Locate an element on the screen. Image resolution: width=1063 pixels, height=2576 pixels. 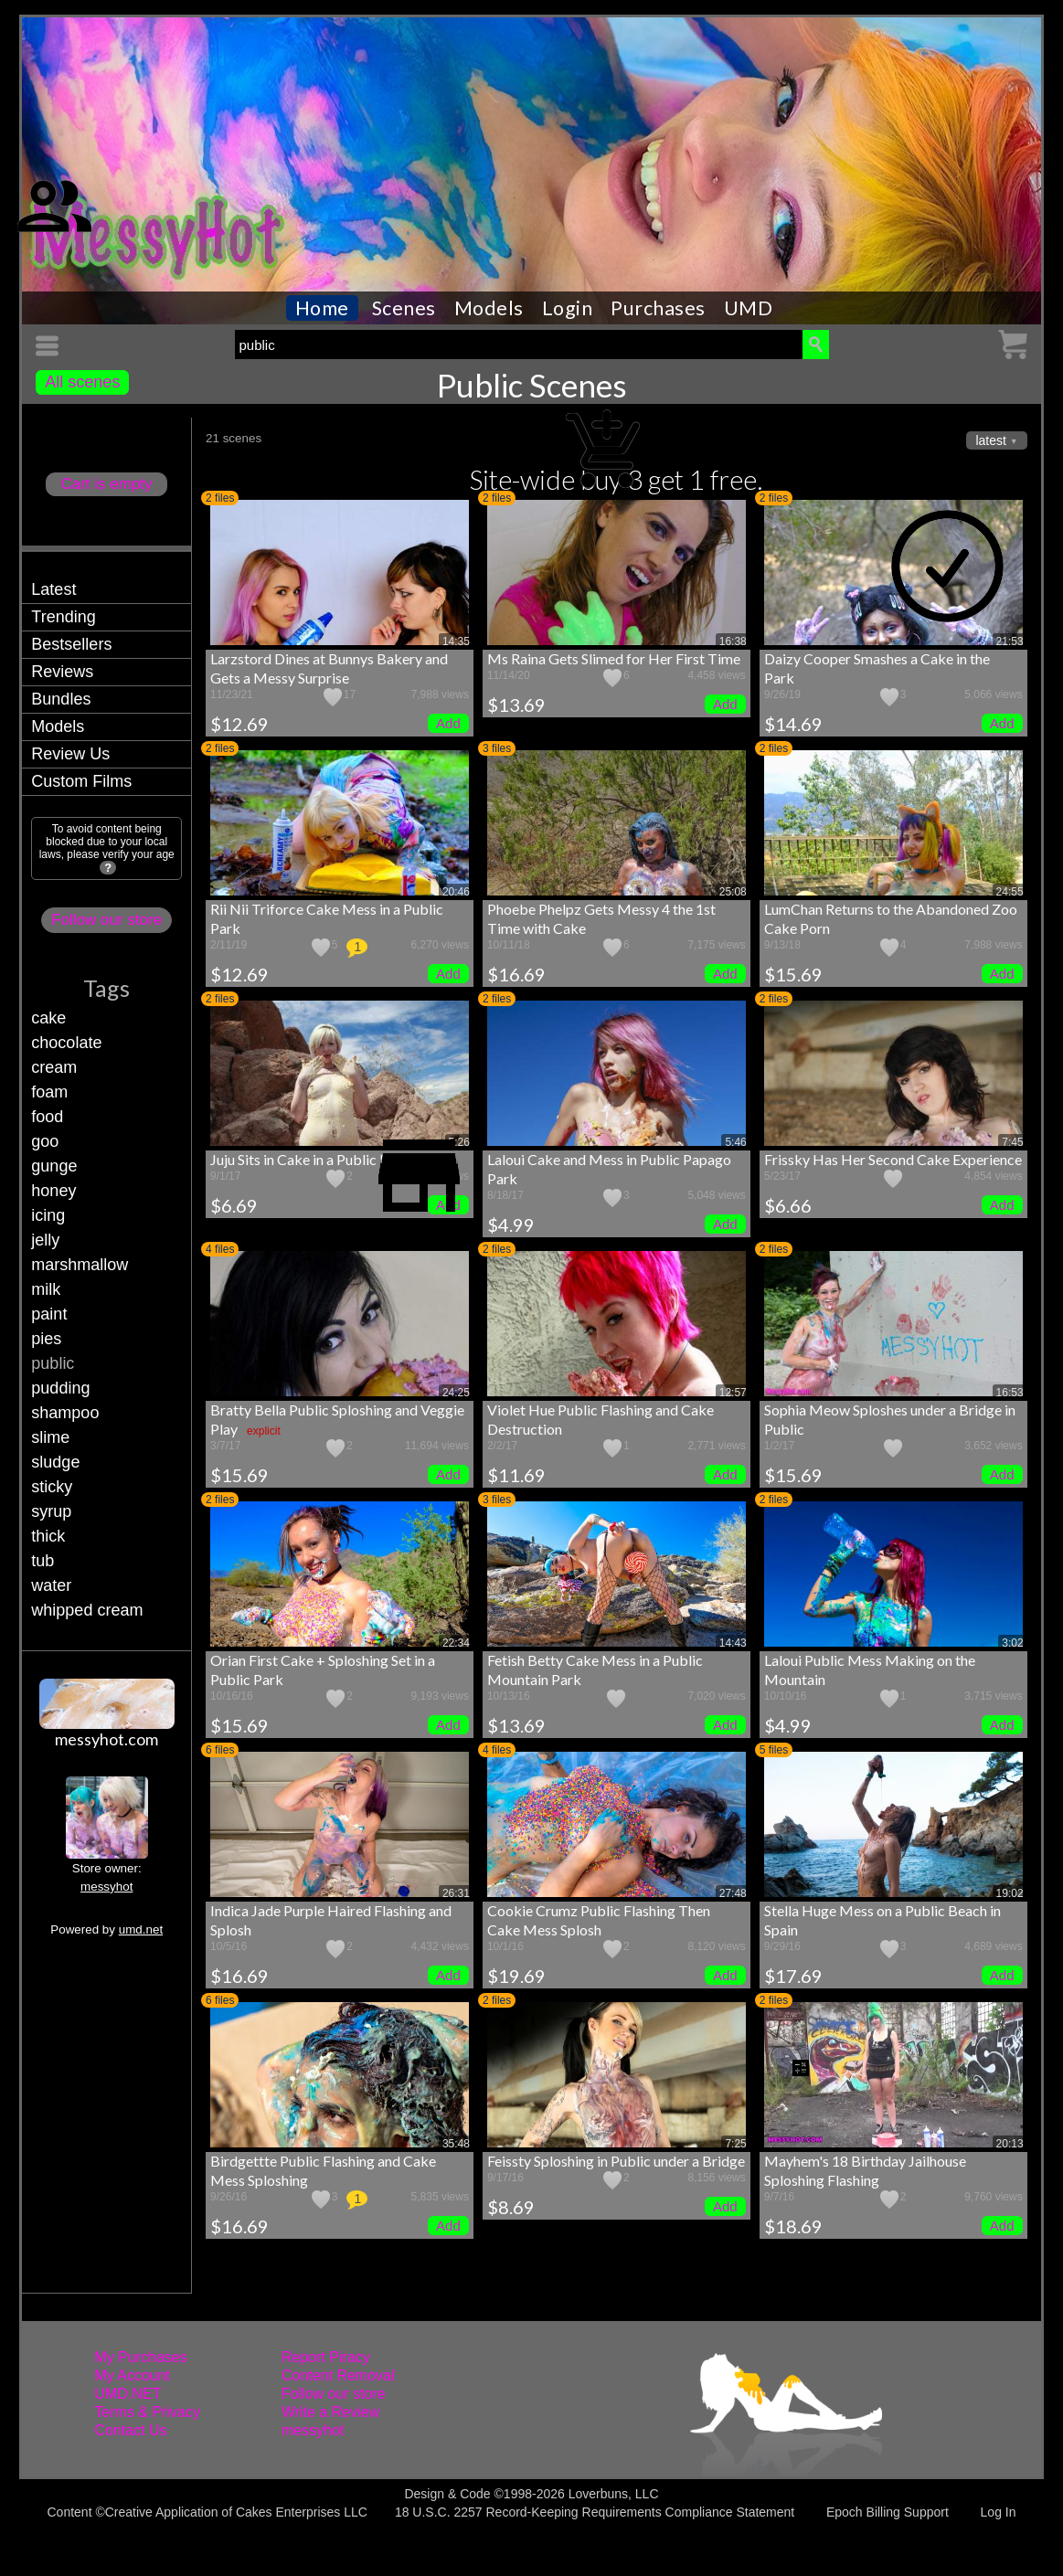
view group members is located at coordinates (54, 206).